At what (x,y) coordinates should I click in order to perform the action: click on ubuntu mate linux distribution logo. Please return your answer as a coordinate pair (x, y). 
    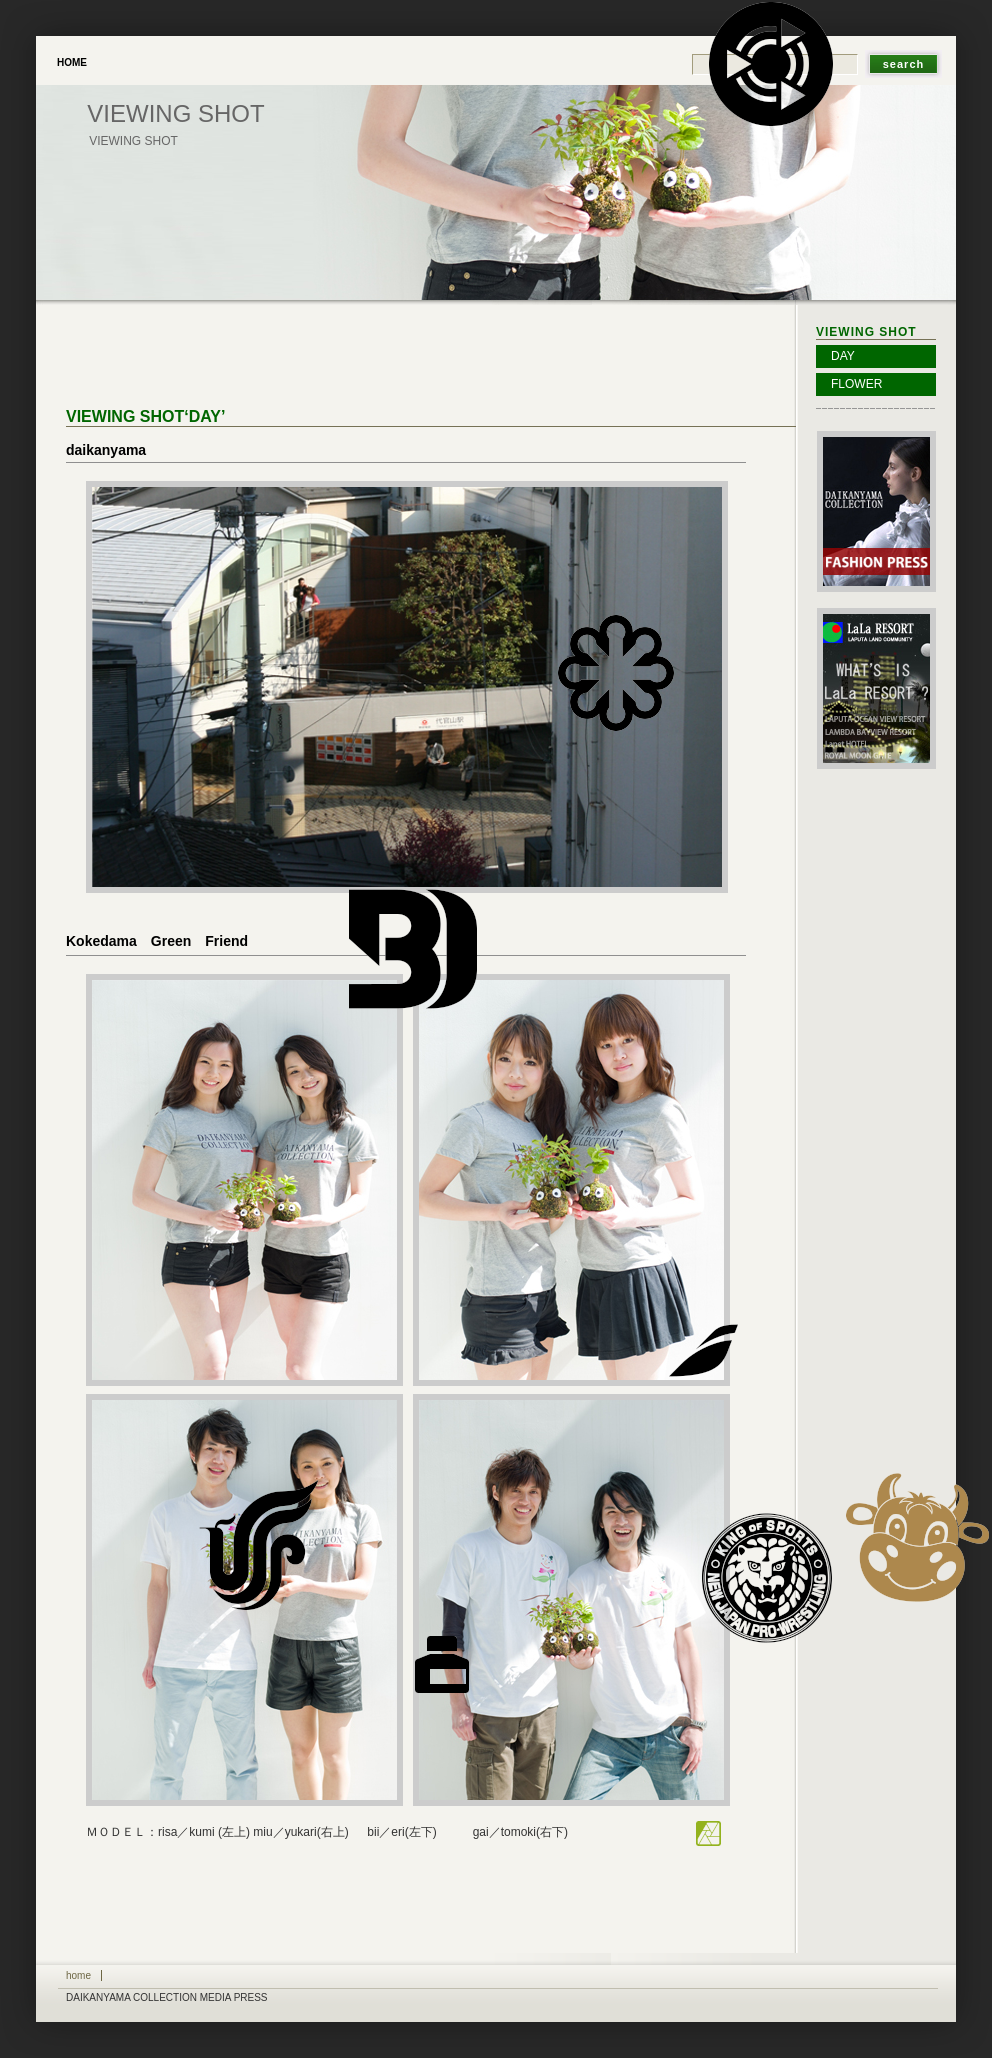
    Looking at the image, I should click on (771, 64).